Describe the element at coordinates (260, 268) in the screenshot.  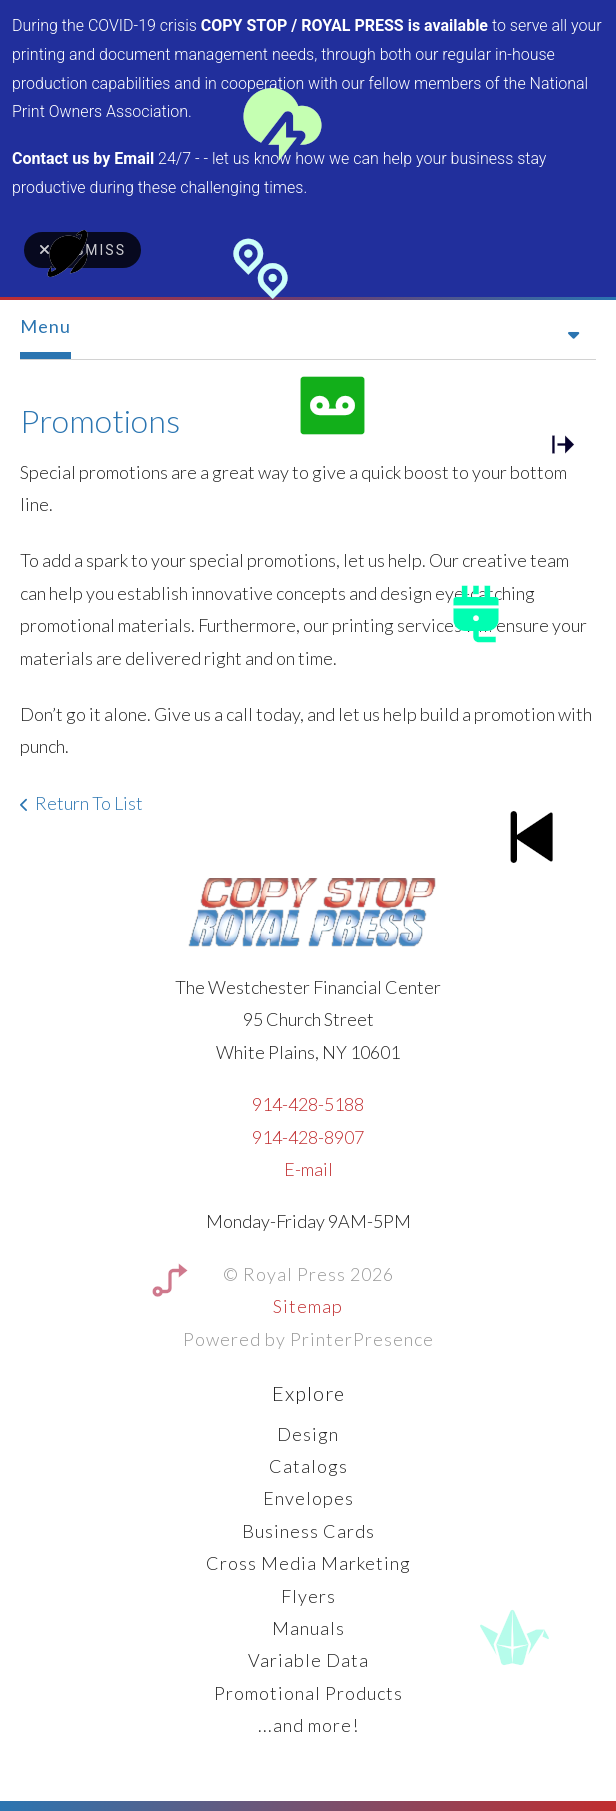
I see `measure distance between two locations` at that location.